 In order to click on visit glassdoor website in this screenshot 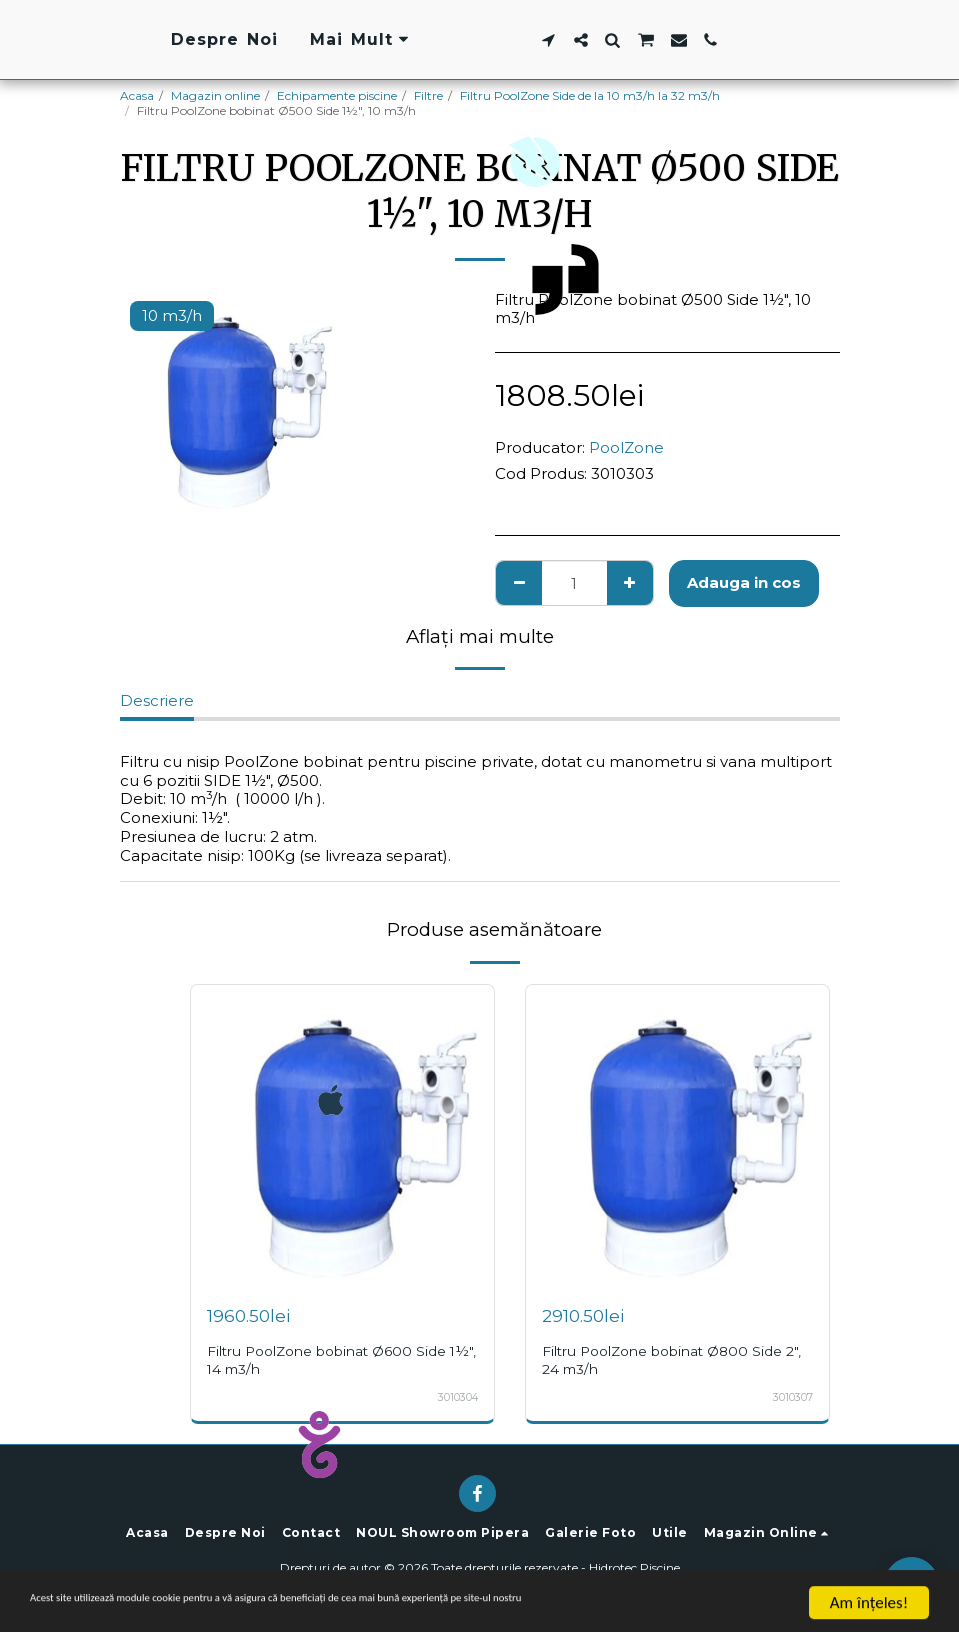, I will do `click(565, 279)`.